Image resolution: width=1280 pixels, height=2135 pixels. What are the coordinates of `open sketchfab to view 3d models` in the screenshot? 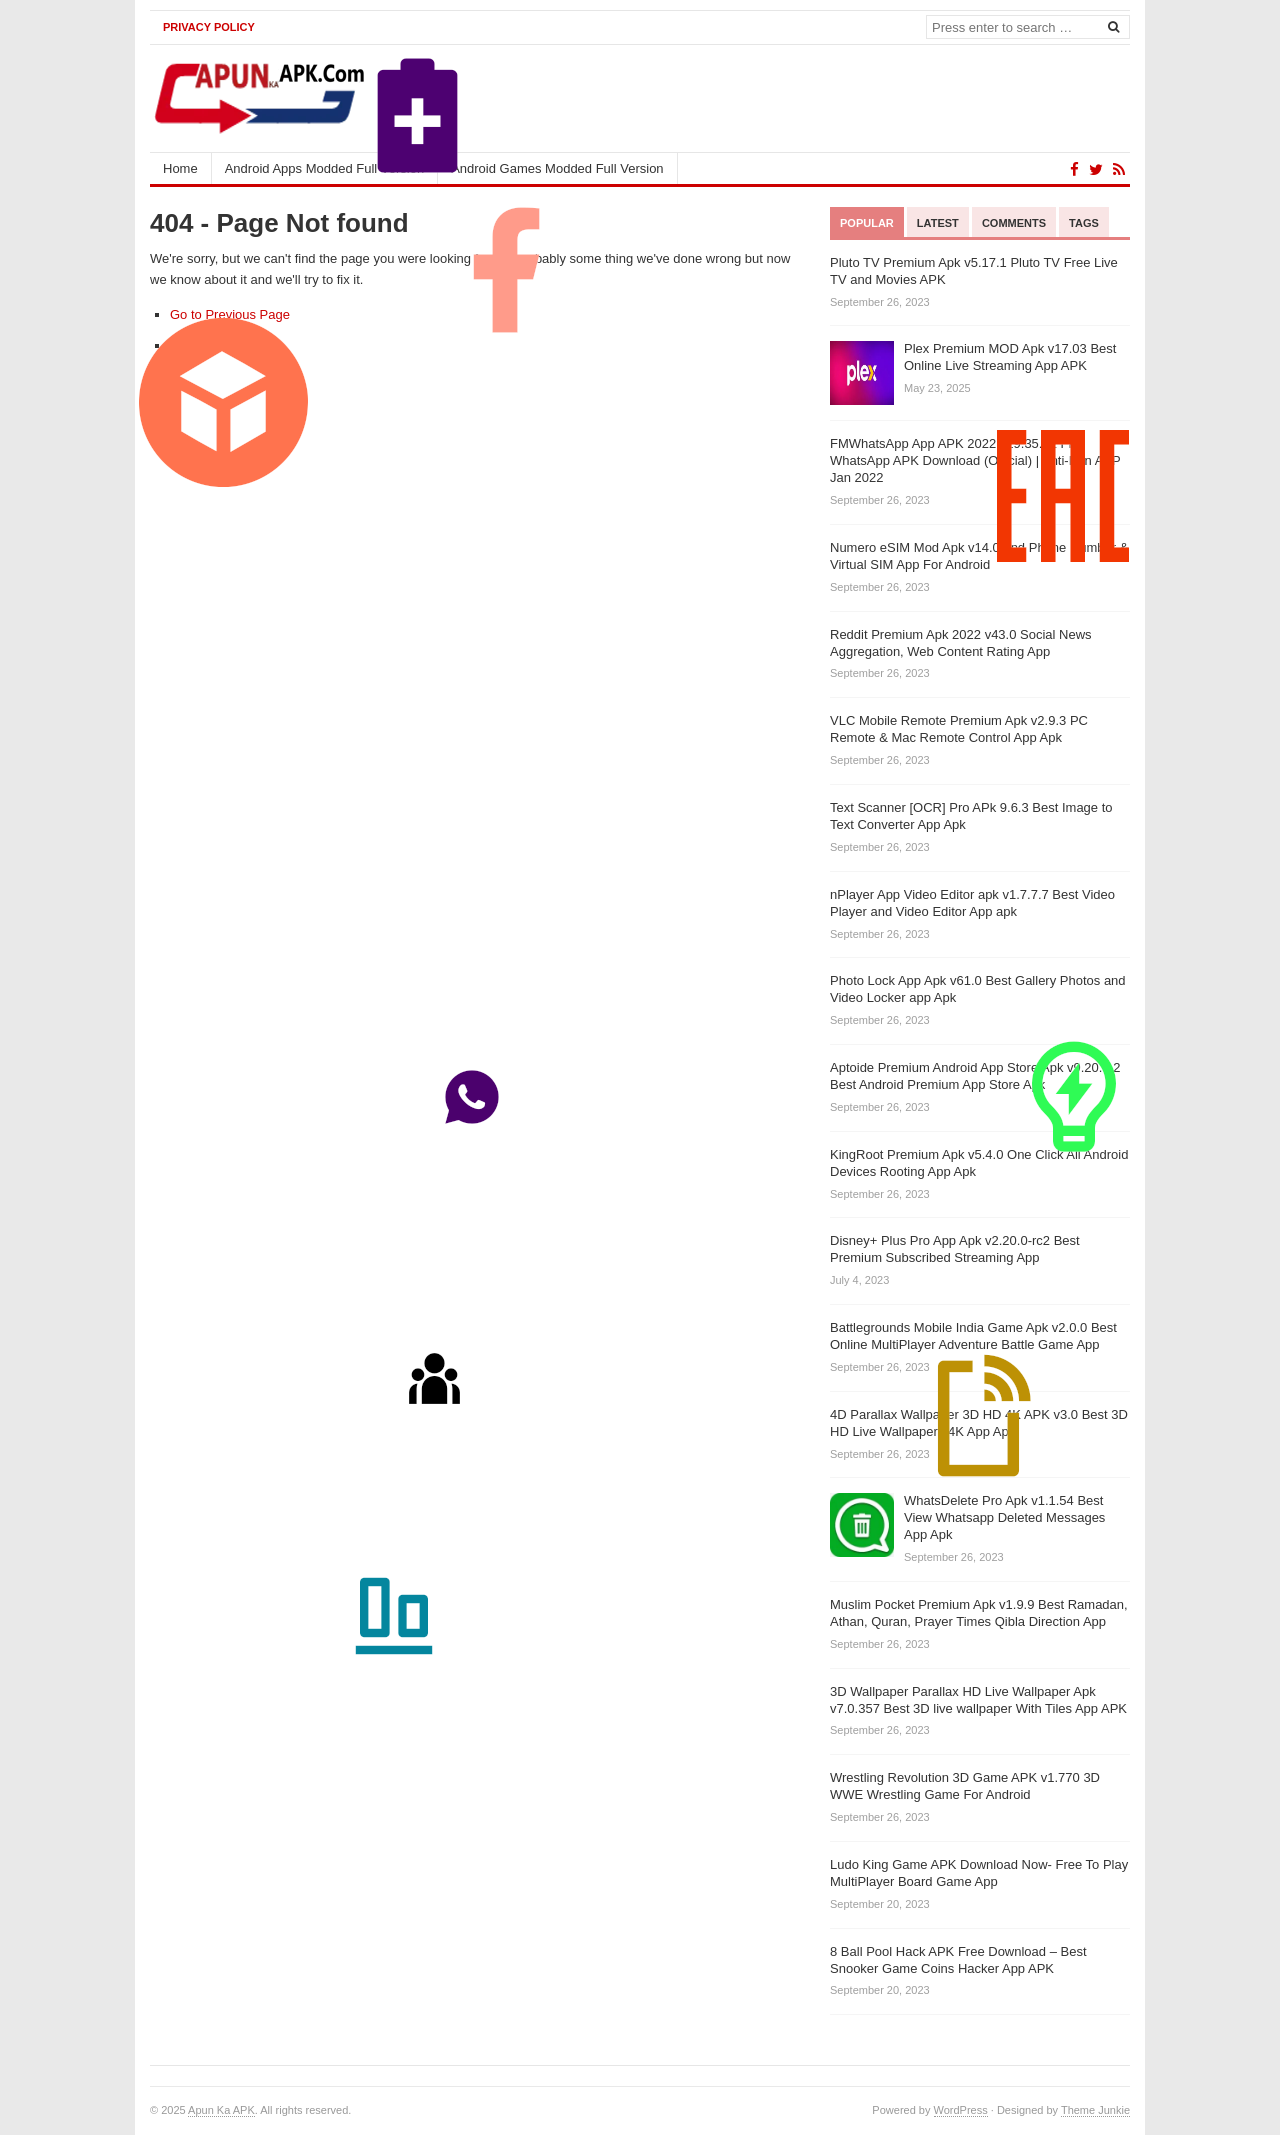 It's located at (223, 402).